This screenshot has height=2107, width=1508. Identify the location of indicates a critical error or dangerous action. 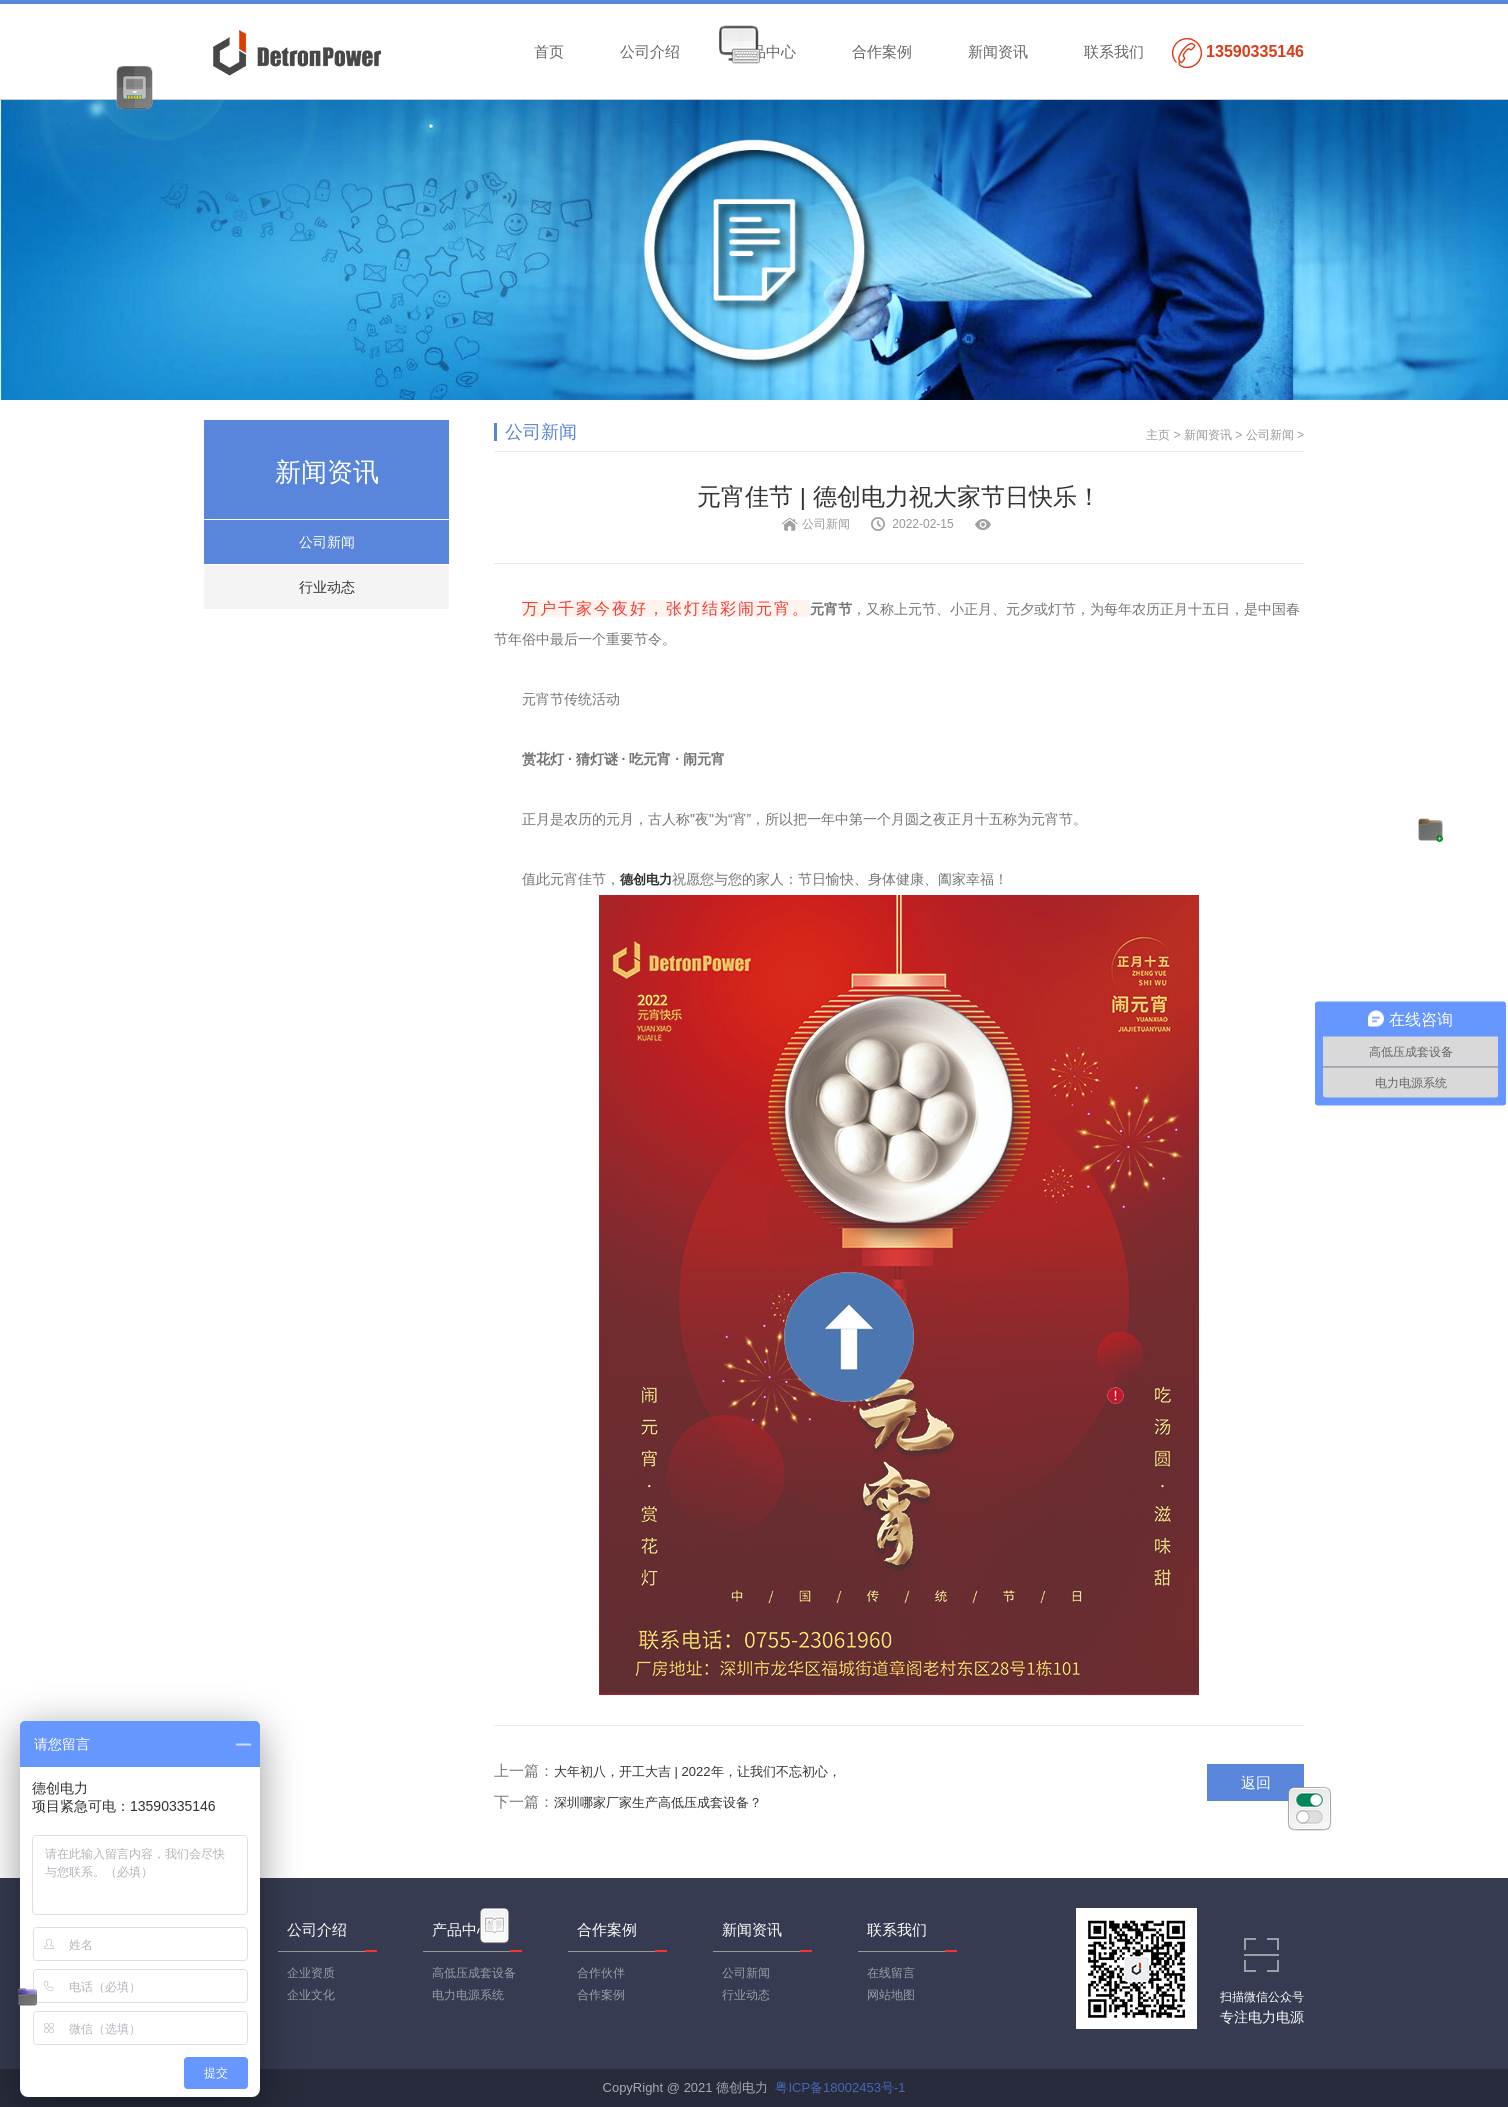
(1115, 1395).